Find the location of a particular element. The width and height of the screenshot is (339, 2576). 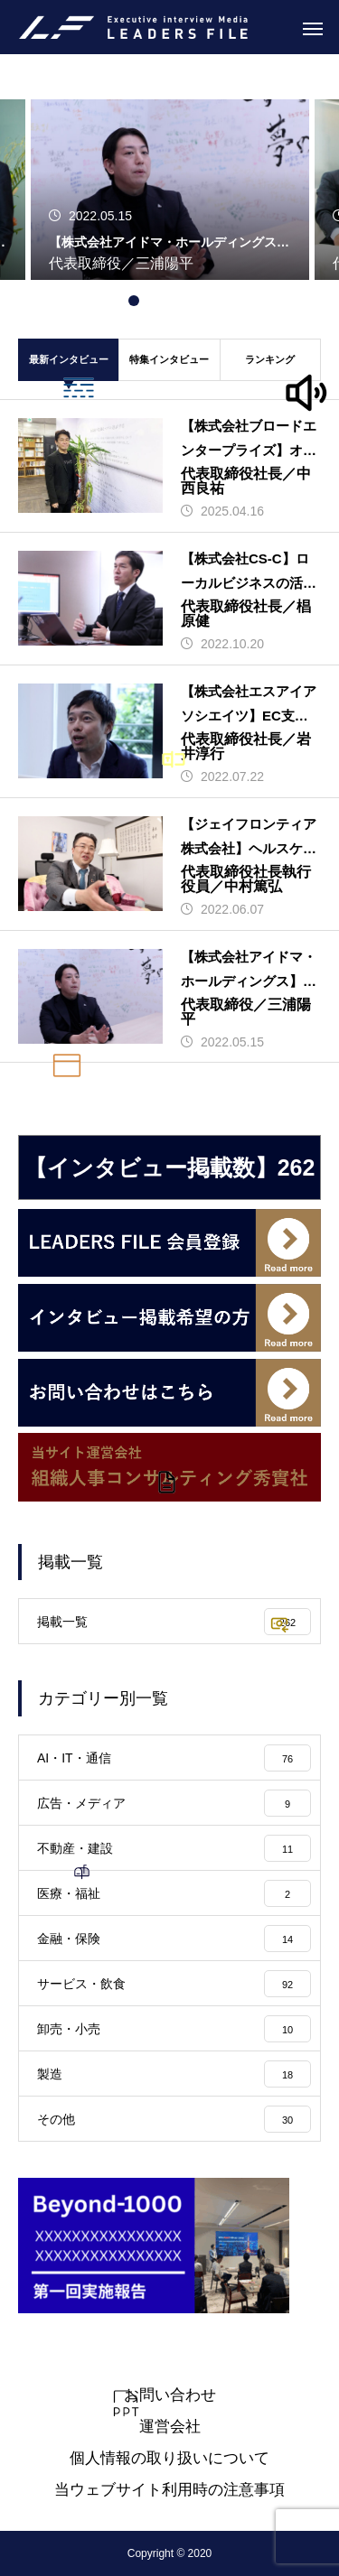

request a refund or money back is located at coordinates (279, 1623).